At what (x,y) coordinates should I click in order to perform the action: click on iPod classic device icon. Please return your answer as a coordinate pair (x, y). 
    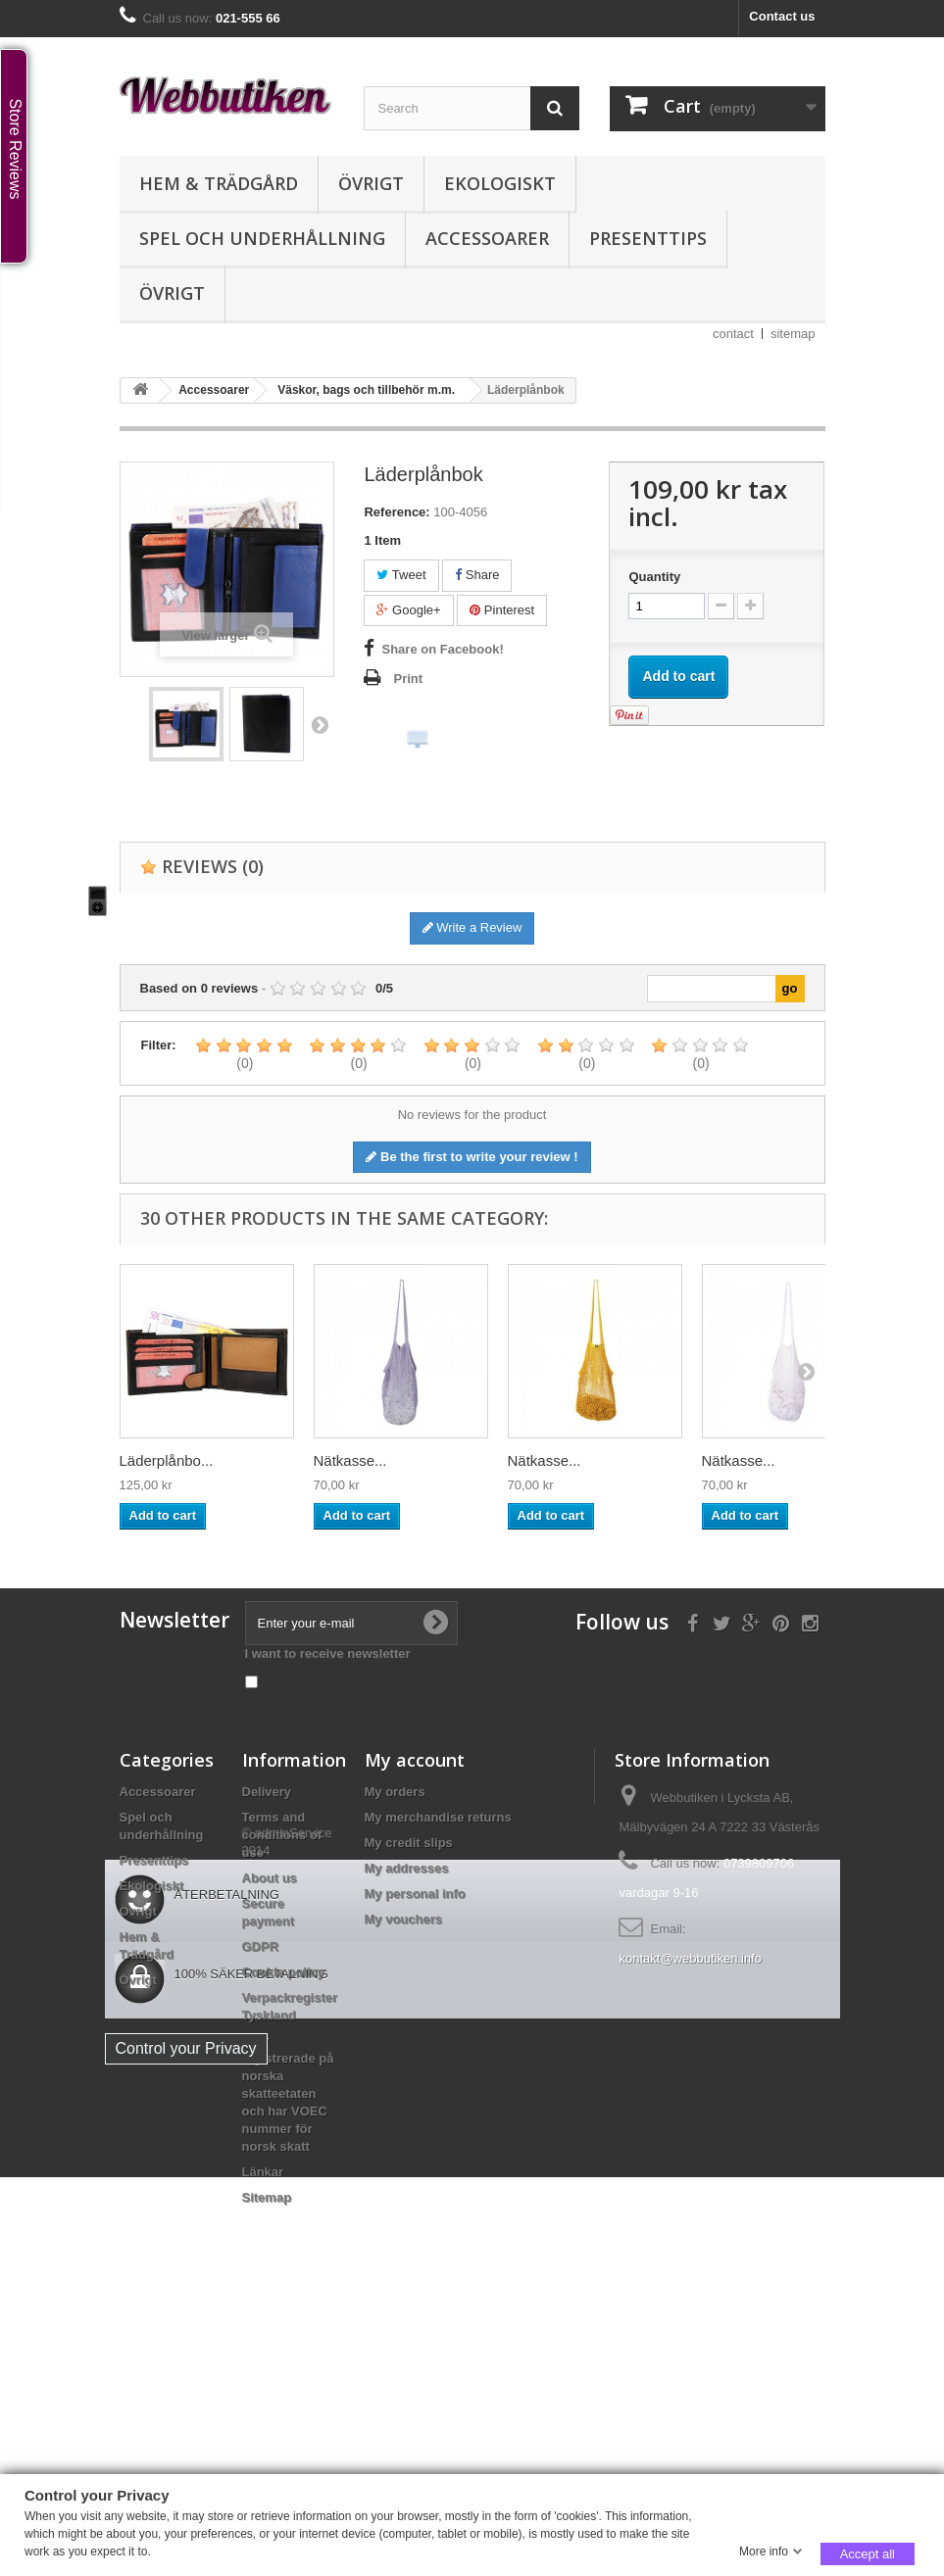
    Looking at the image, I should click on (97, 900).